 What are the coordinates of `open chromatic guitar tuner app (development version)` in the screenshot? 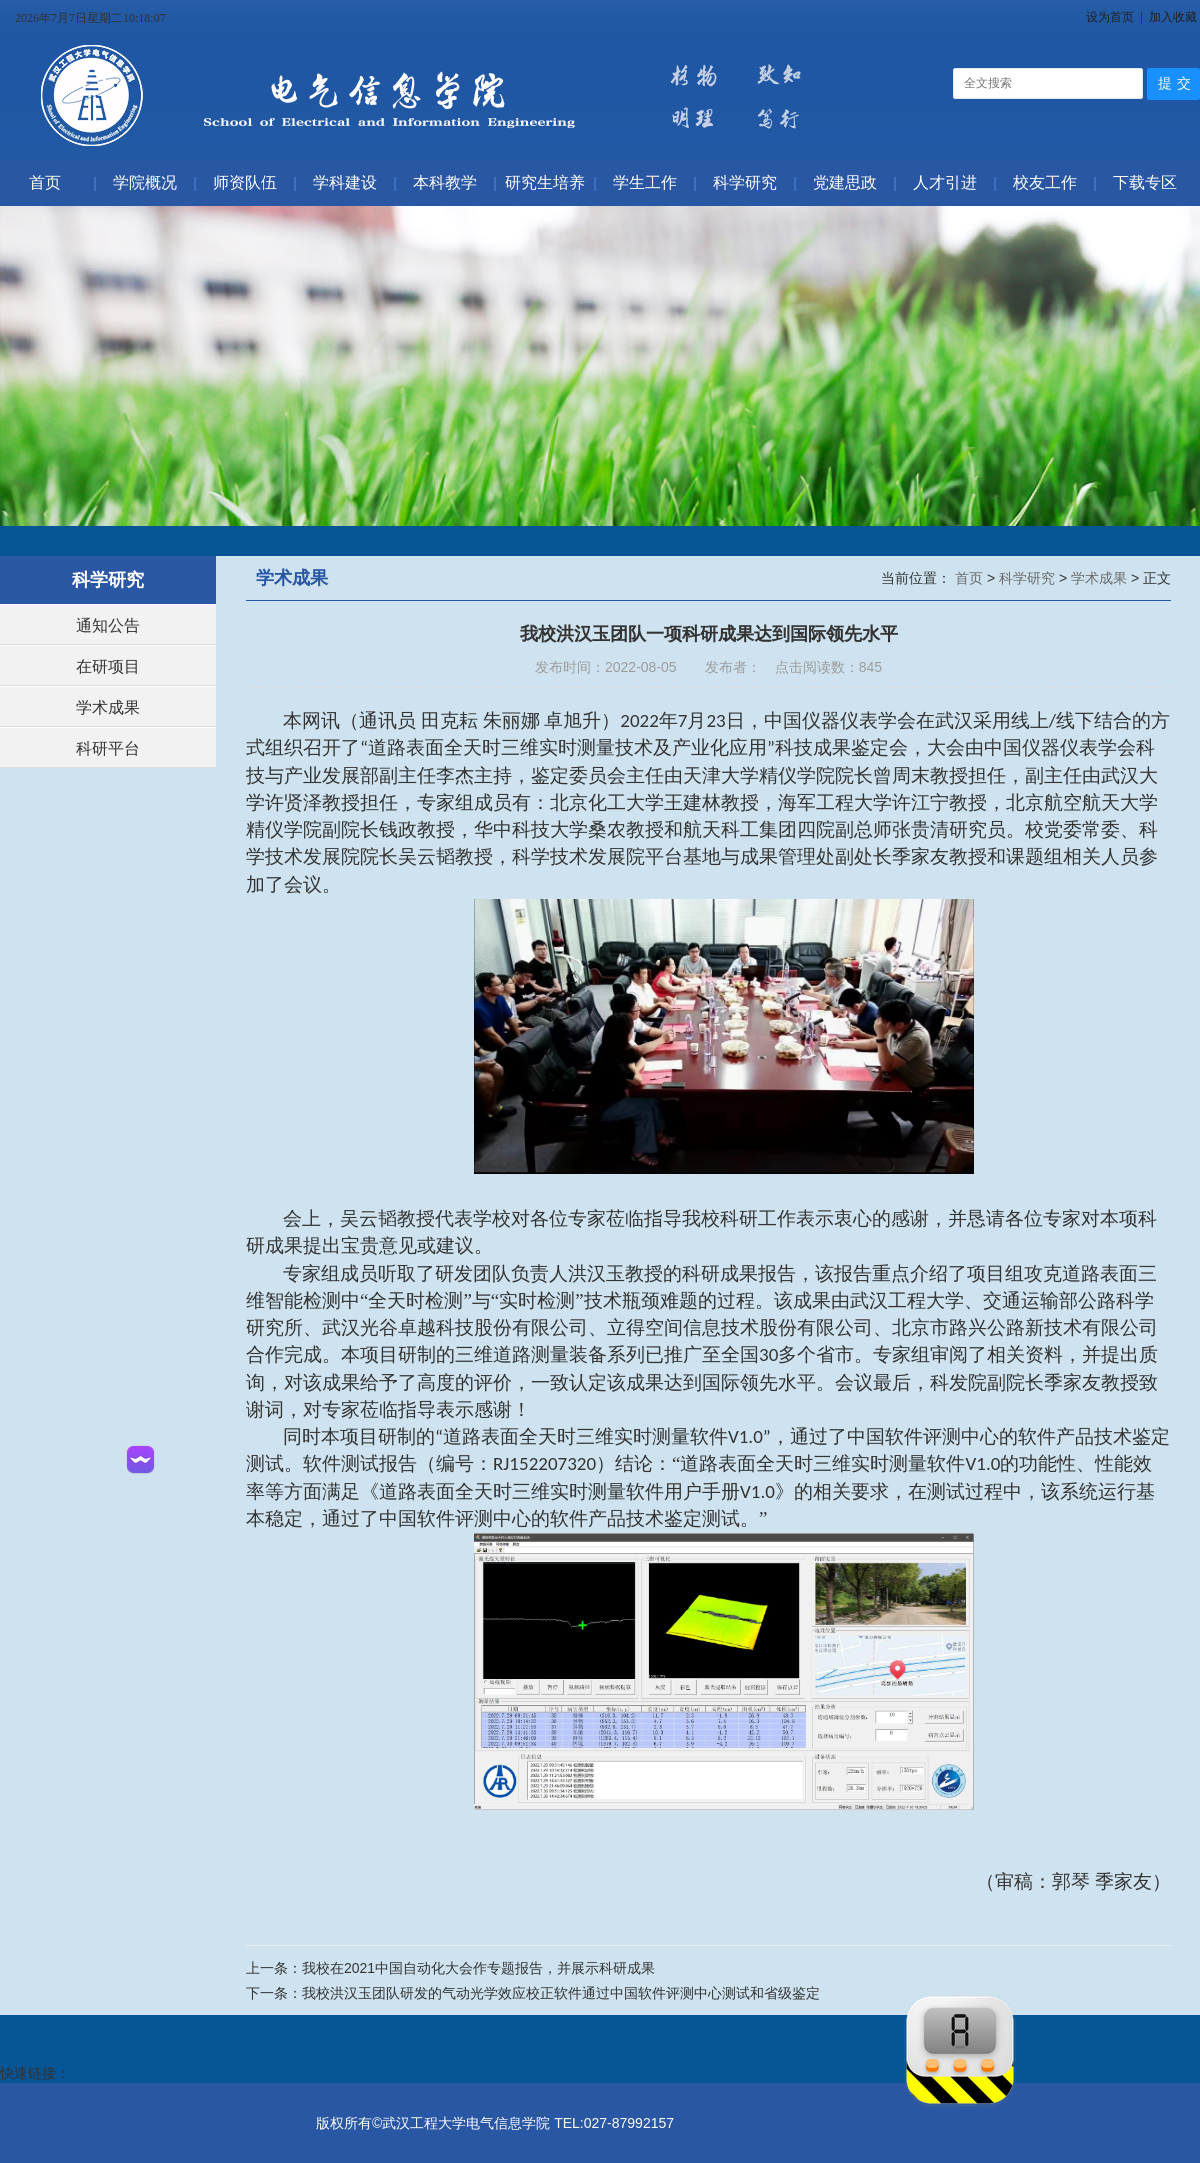 It's located at (960, 2050).